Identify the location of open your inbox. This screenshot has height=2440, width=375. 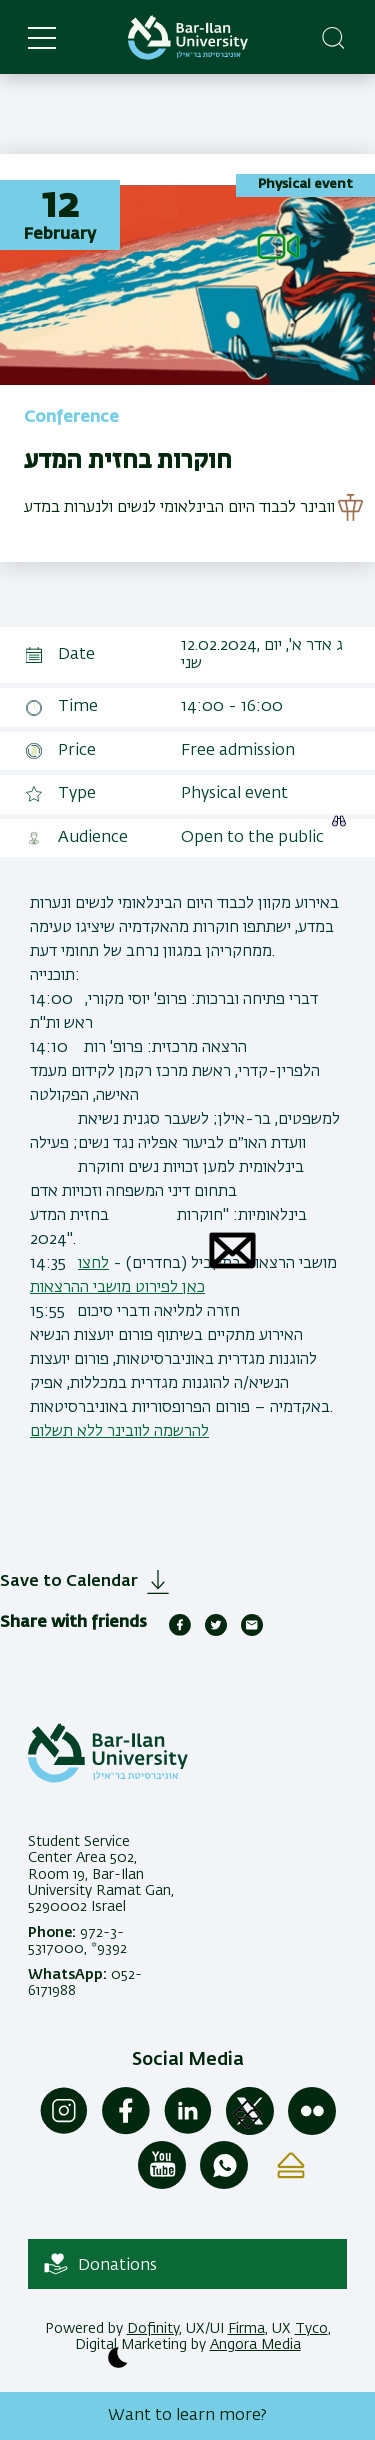
(232, 1250).